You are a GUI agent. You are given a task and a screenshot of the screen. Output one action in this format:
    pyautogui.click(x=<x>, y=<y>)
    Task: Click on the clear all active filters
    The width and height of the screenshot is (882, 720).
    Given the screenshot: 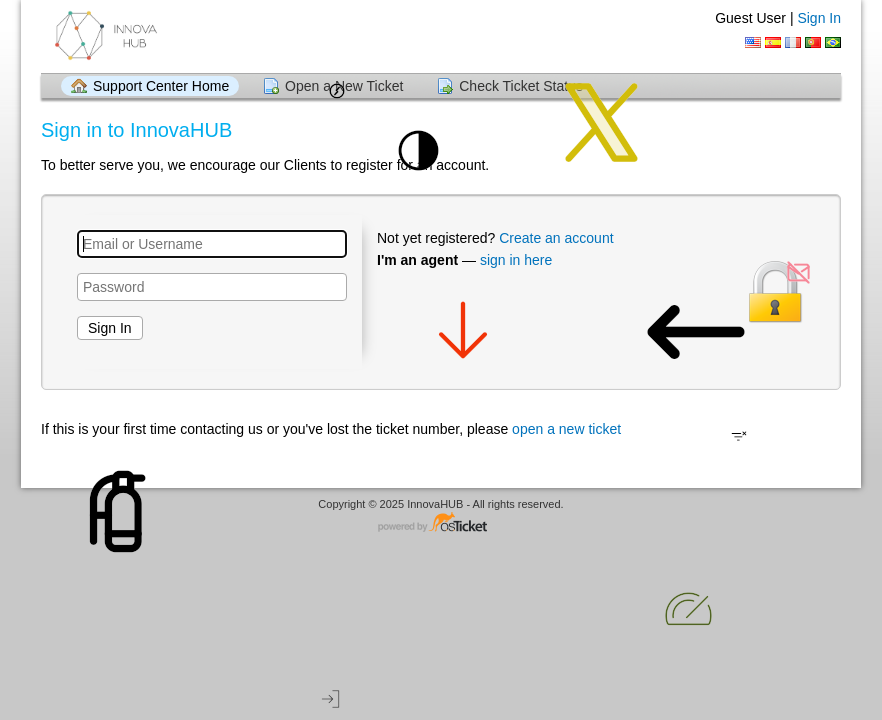 What is the action you would take?
    pyautogui.click(x=739, y=437)
    